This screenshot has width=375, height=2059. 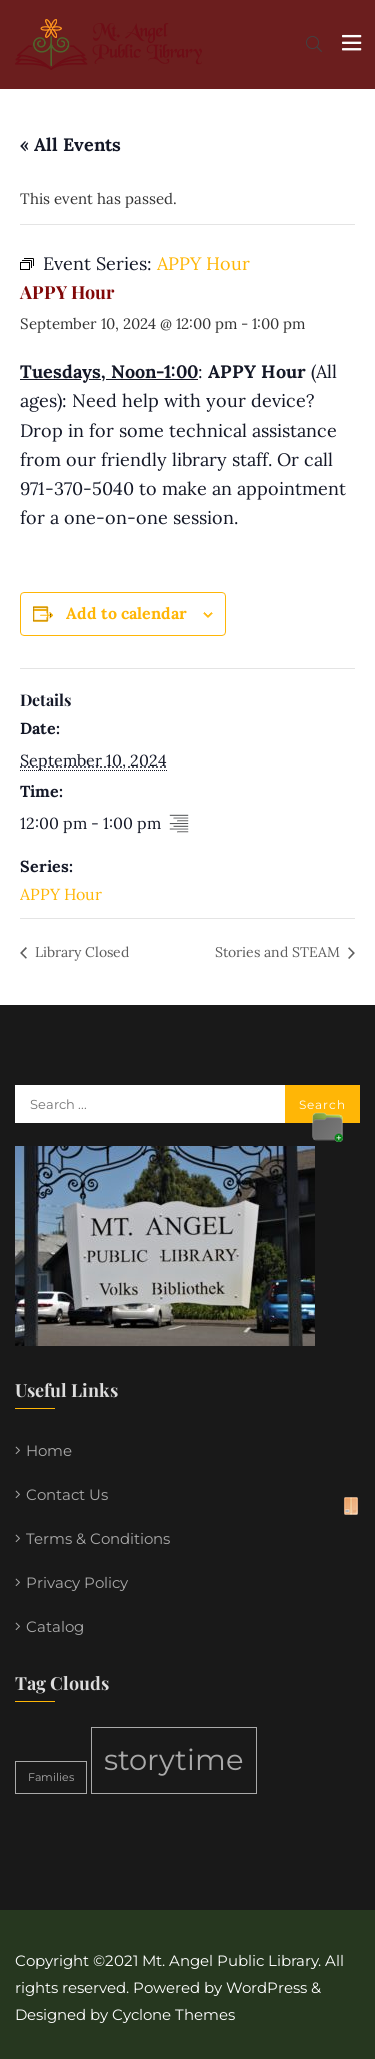 What do you see at coordinates (179, 824) in the screenshot?
I see `align text to the right margin` at bounding box center [179, 824].